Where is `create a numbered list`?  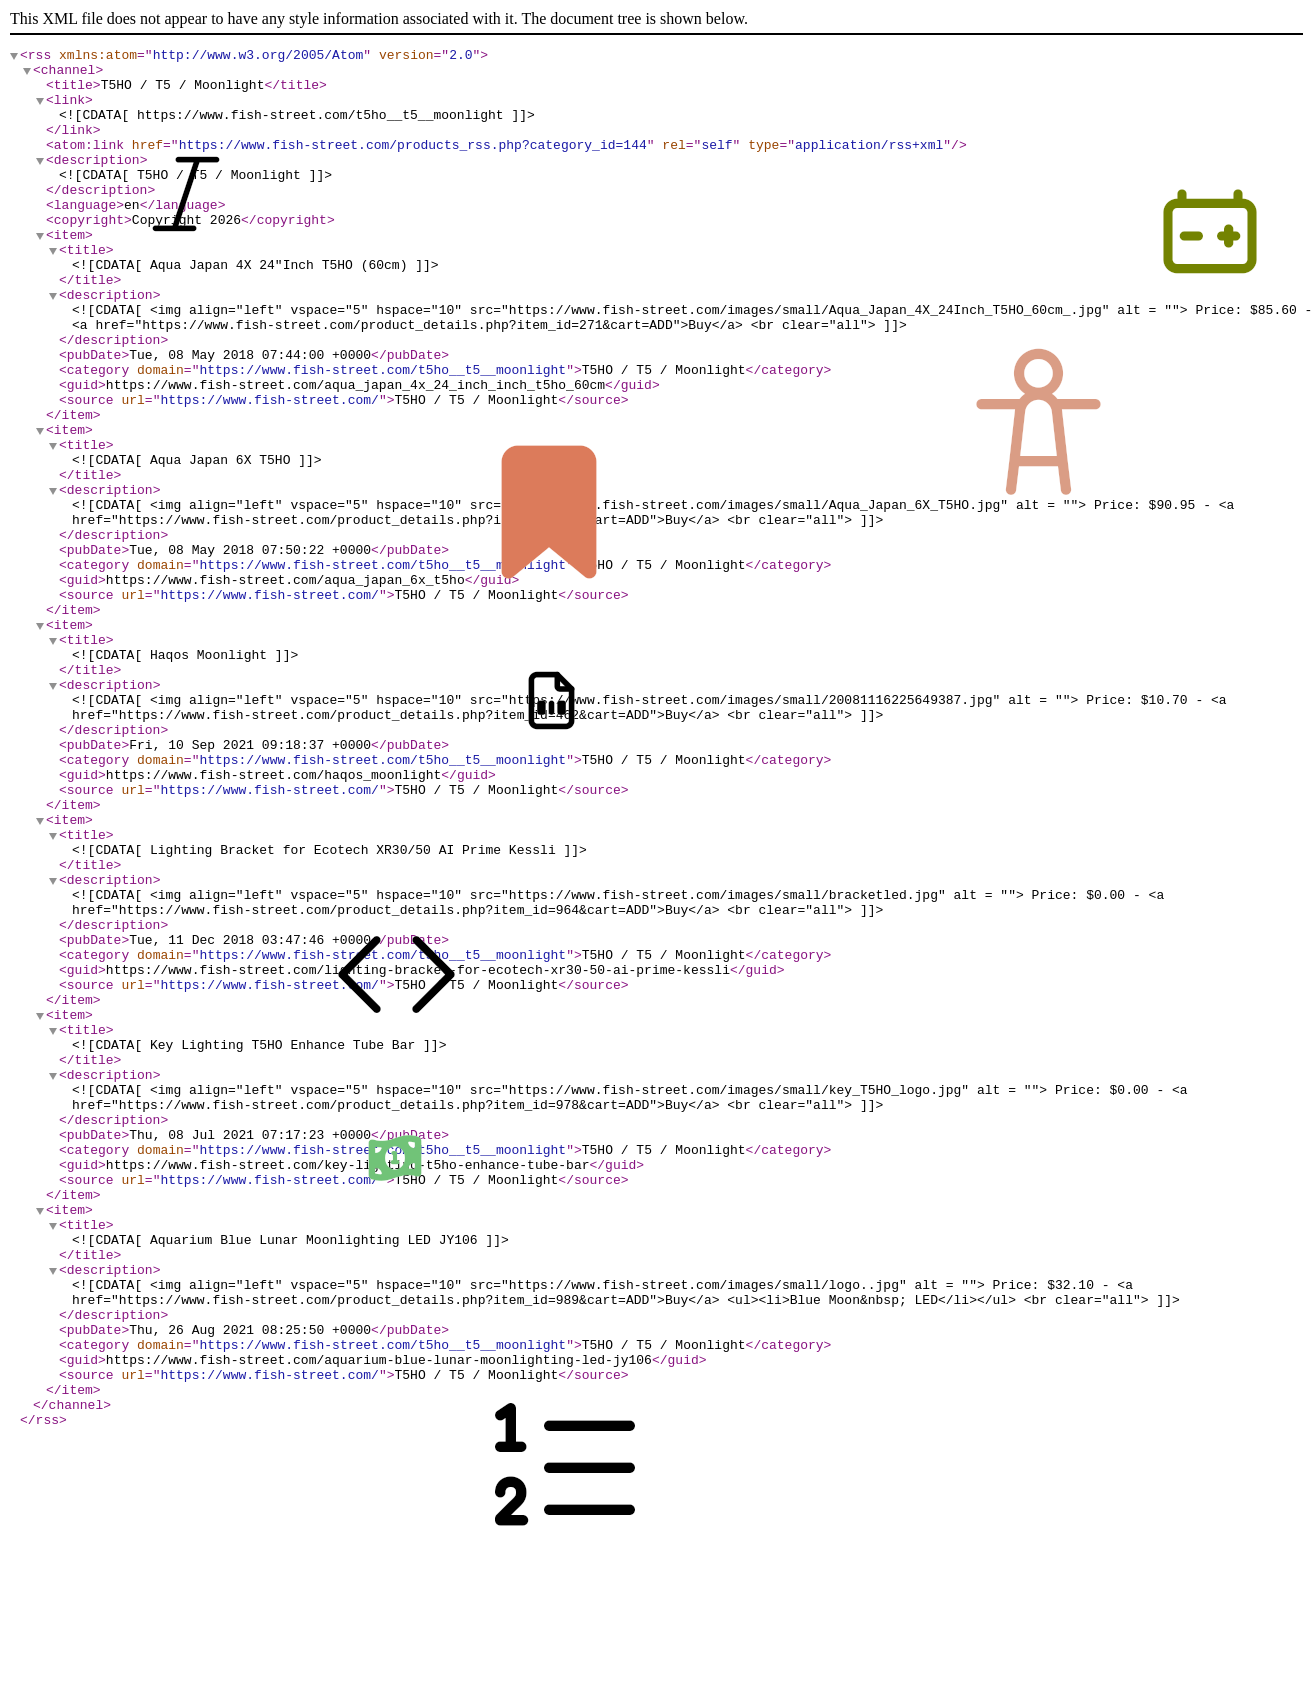 create a numbered list is located at coordinates (572, 1466).